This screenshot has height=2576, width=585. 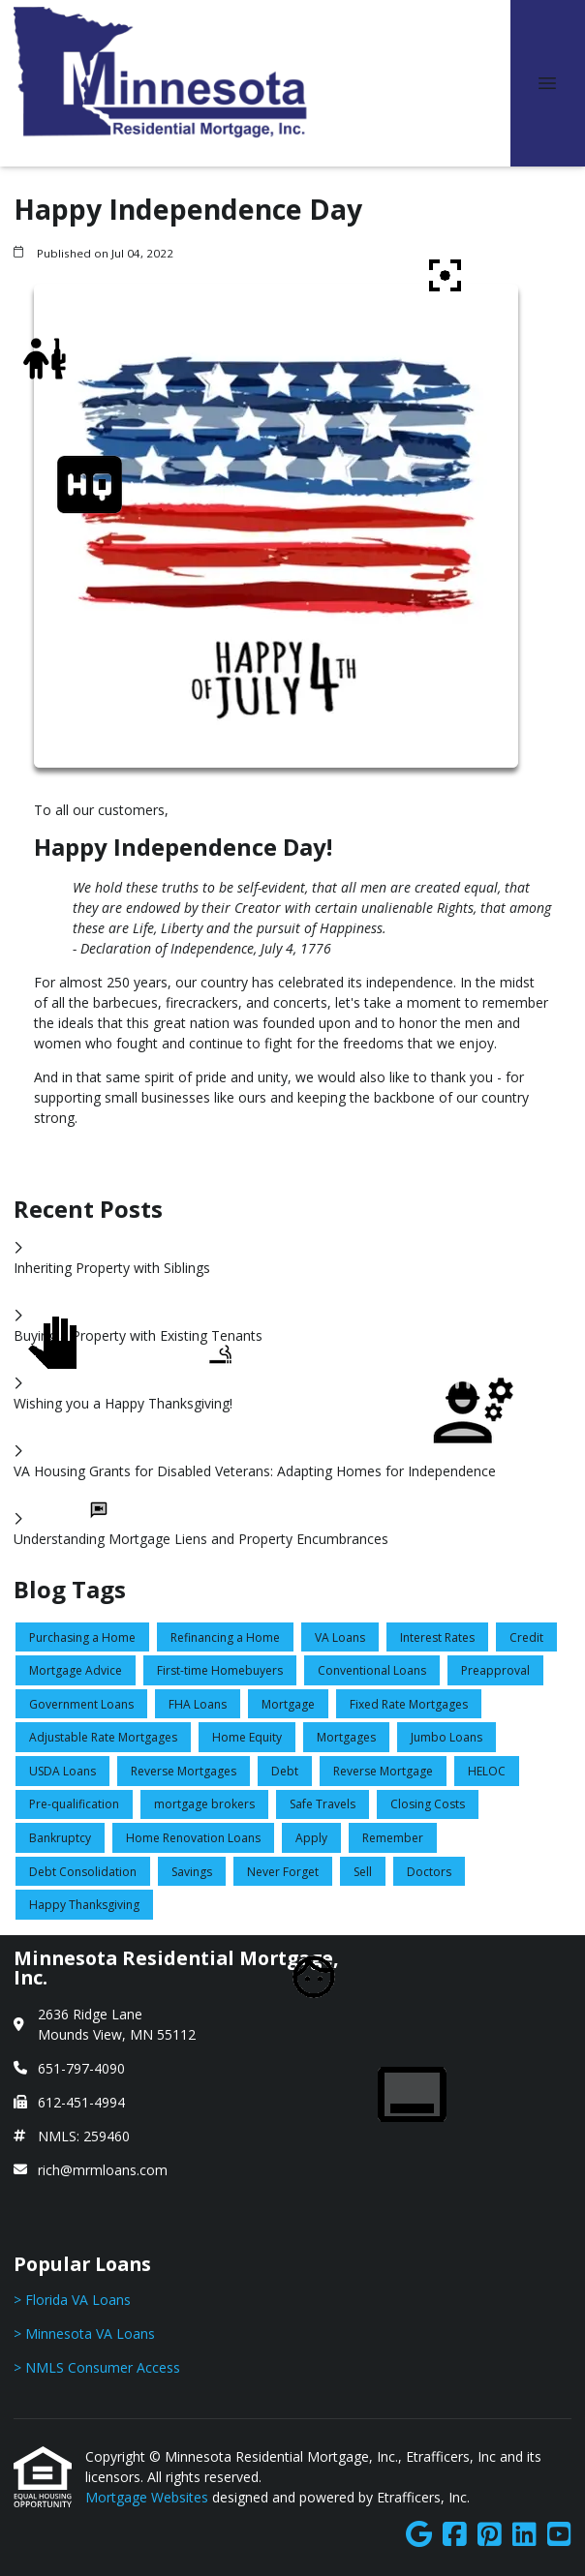 What do you see at coordinates (445, 275) in the screenshot?
I see `center focus on the camera viewfinder` at bounding box center [445, 275].